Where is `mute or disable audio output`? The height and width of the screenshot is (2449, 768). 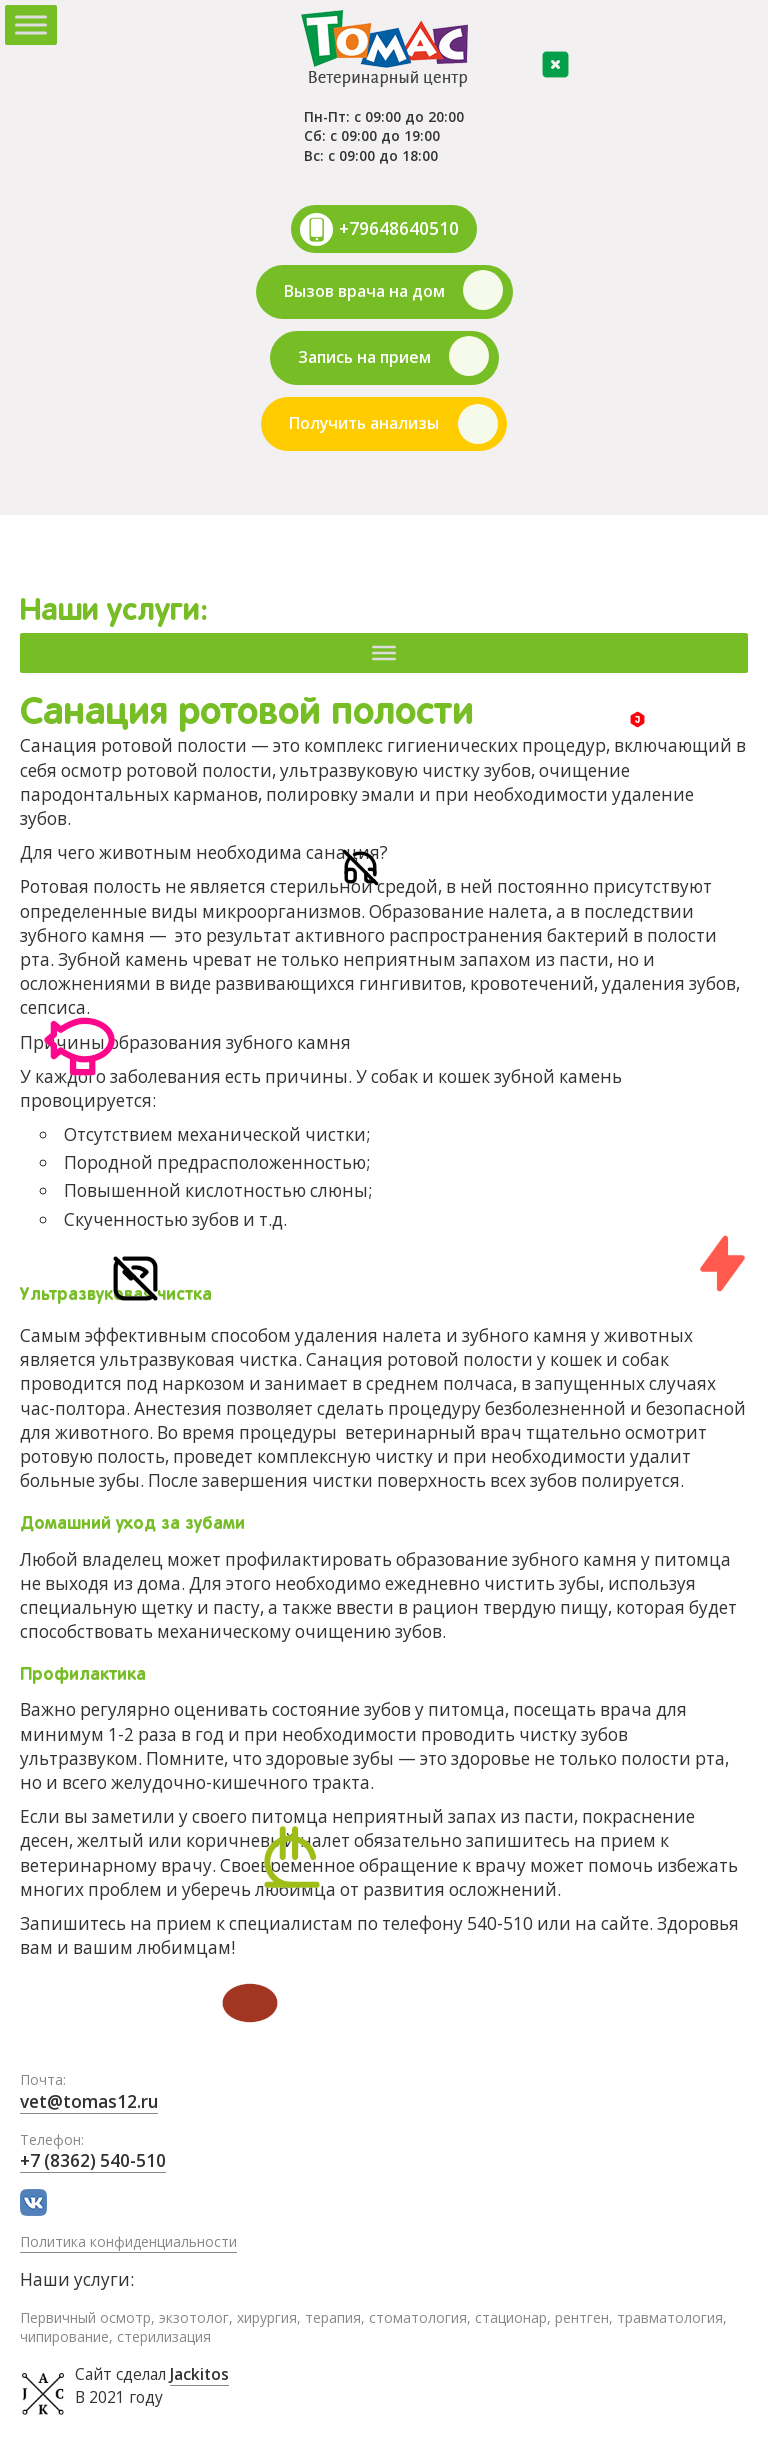
mute or disable audio output is located at coordinates (360, 867).